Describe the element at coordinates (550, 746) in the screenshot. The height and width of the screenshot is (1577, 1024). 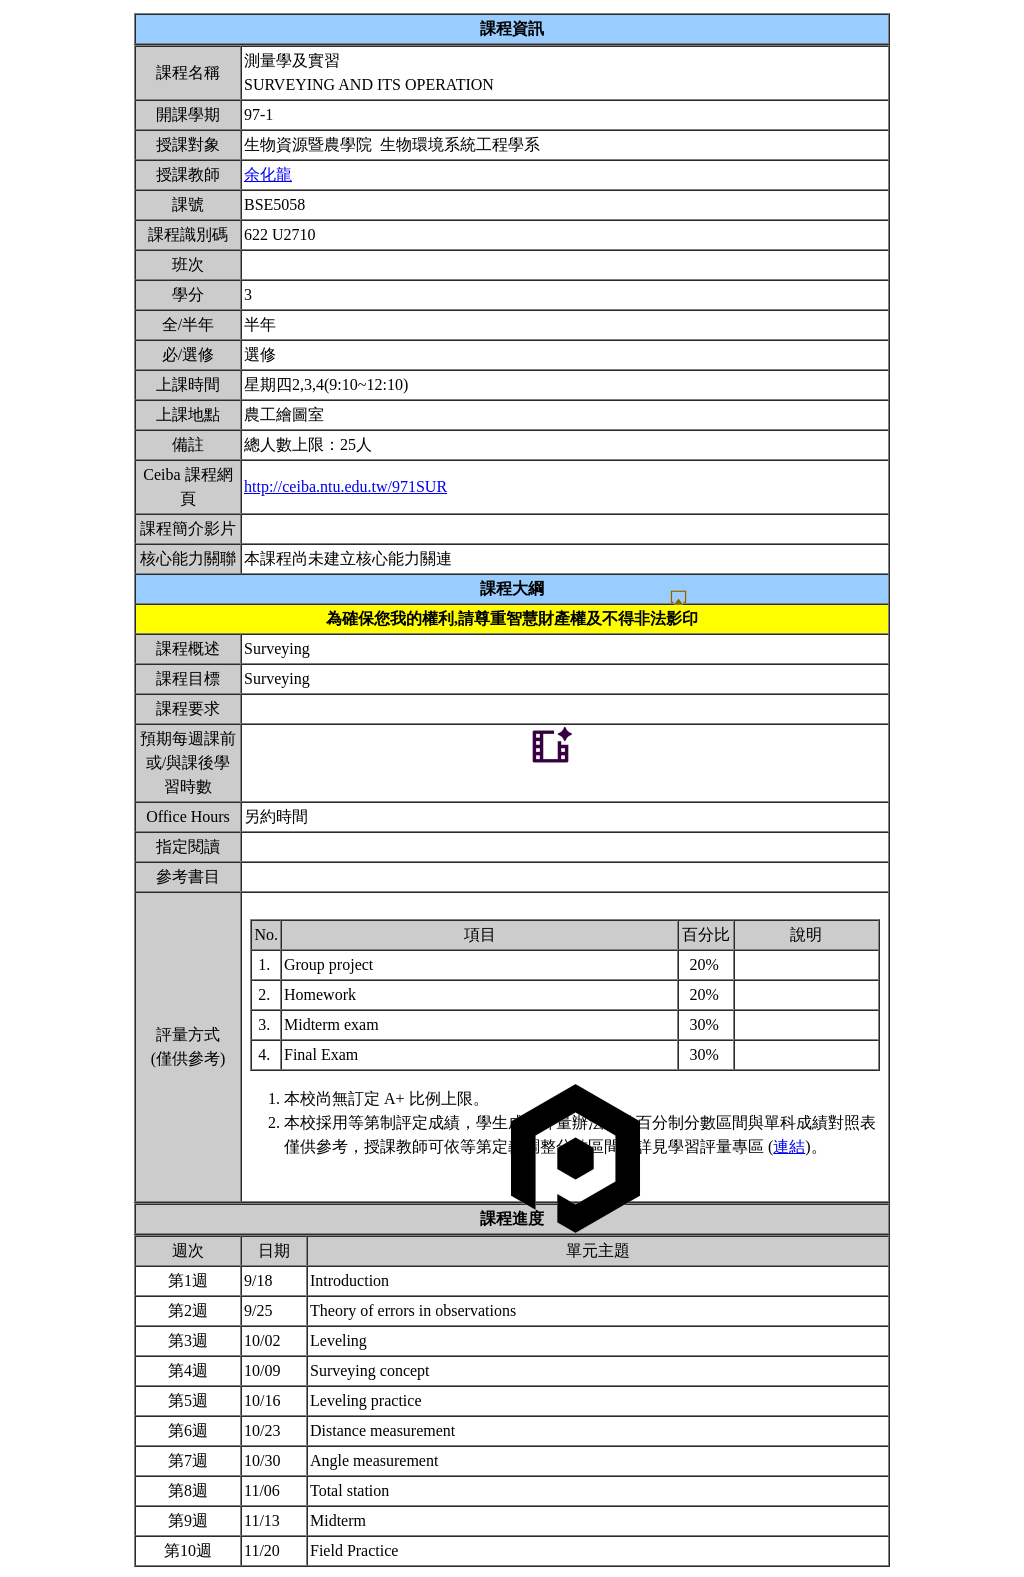
I see `generate video content using AI` at that location.